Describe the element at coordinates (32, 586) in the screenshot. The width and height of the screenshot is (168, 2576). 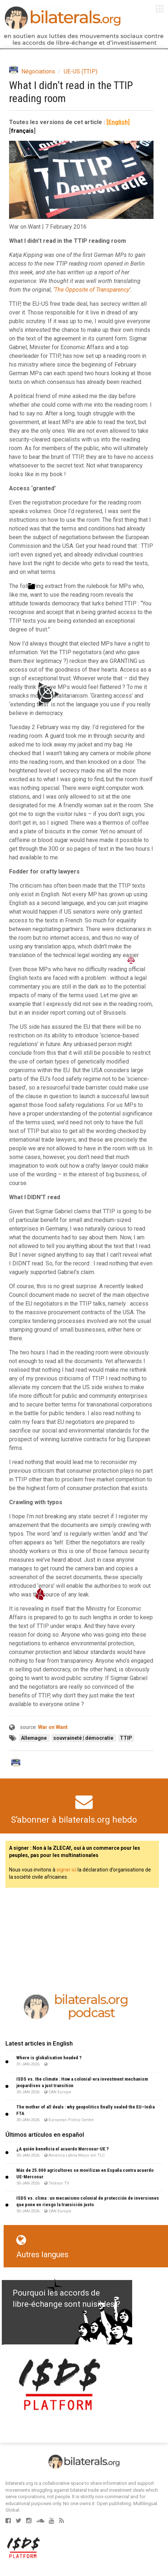
I see `open folder to view files` at that location.